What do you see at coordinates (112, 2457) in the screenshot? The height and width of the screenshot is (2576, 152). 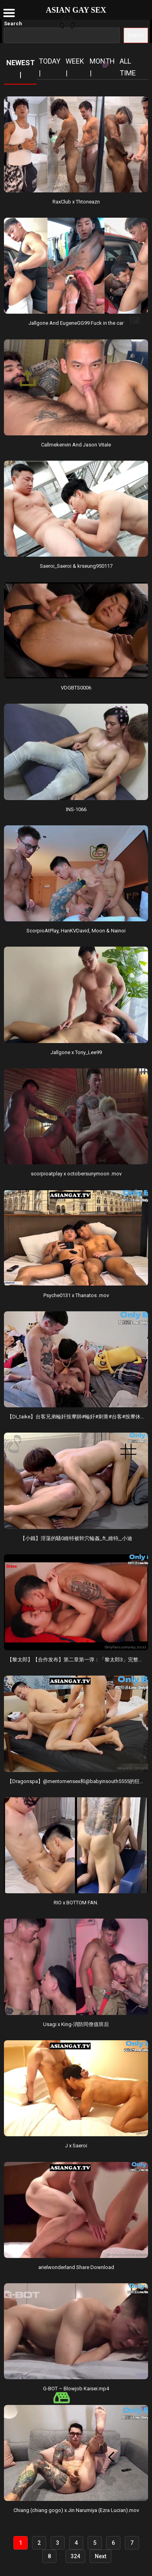 I see `go back to the previous screen` at bounding box center [112, 2457].